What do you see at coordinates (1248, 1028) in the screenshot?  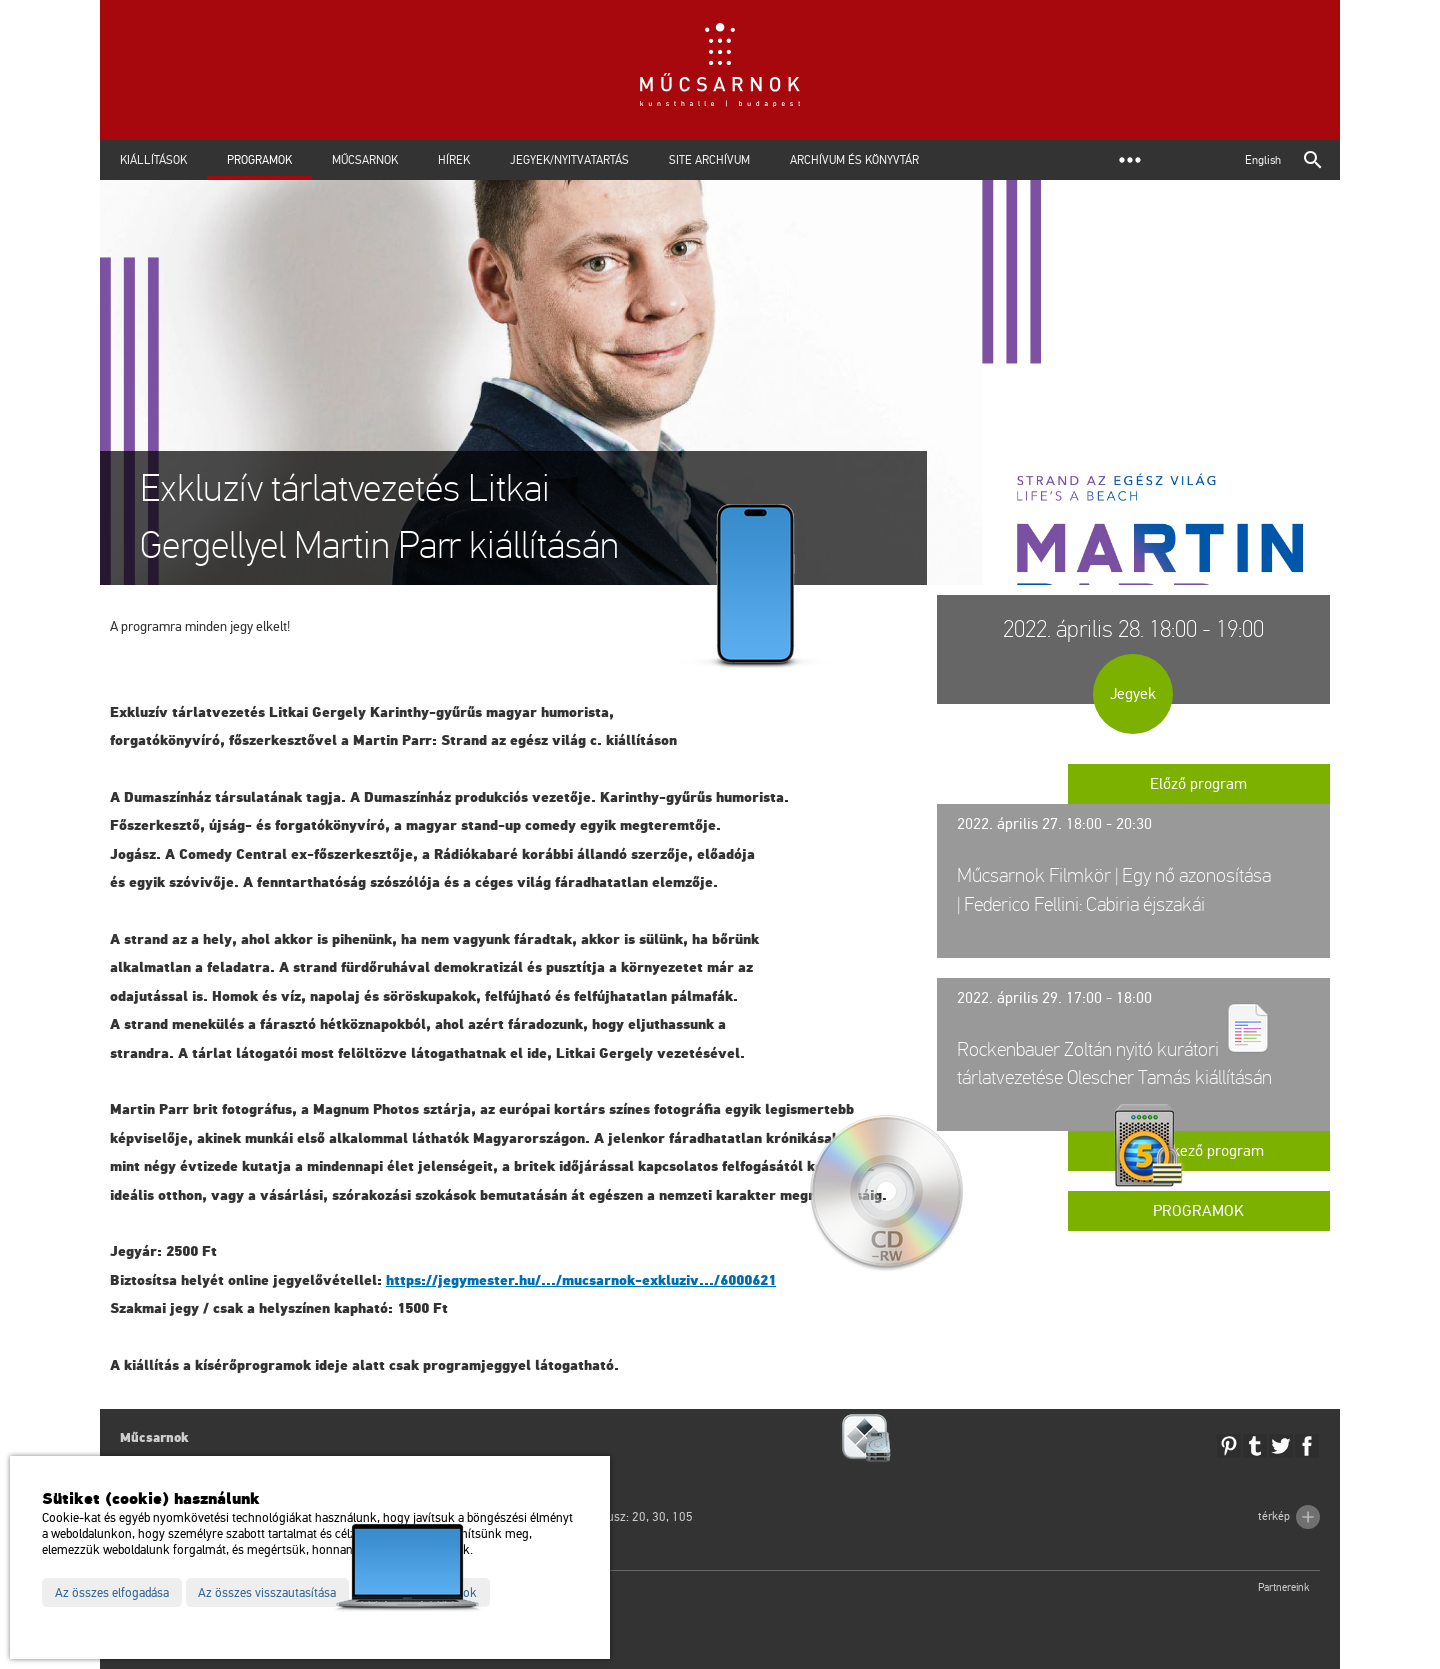 I see `access developer tools and settings` at bounding box center [1248, 1028].